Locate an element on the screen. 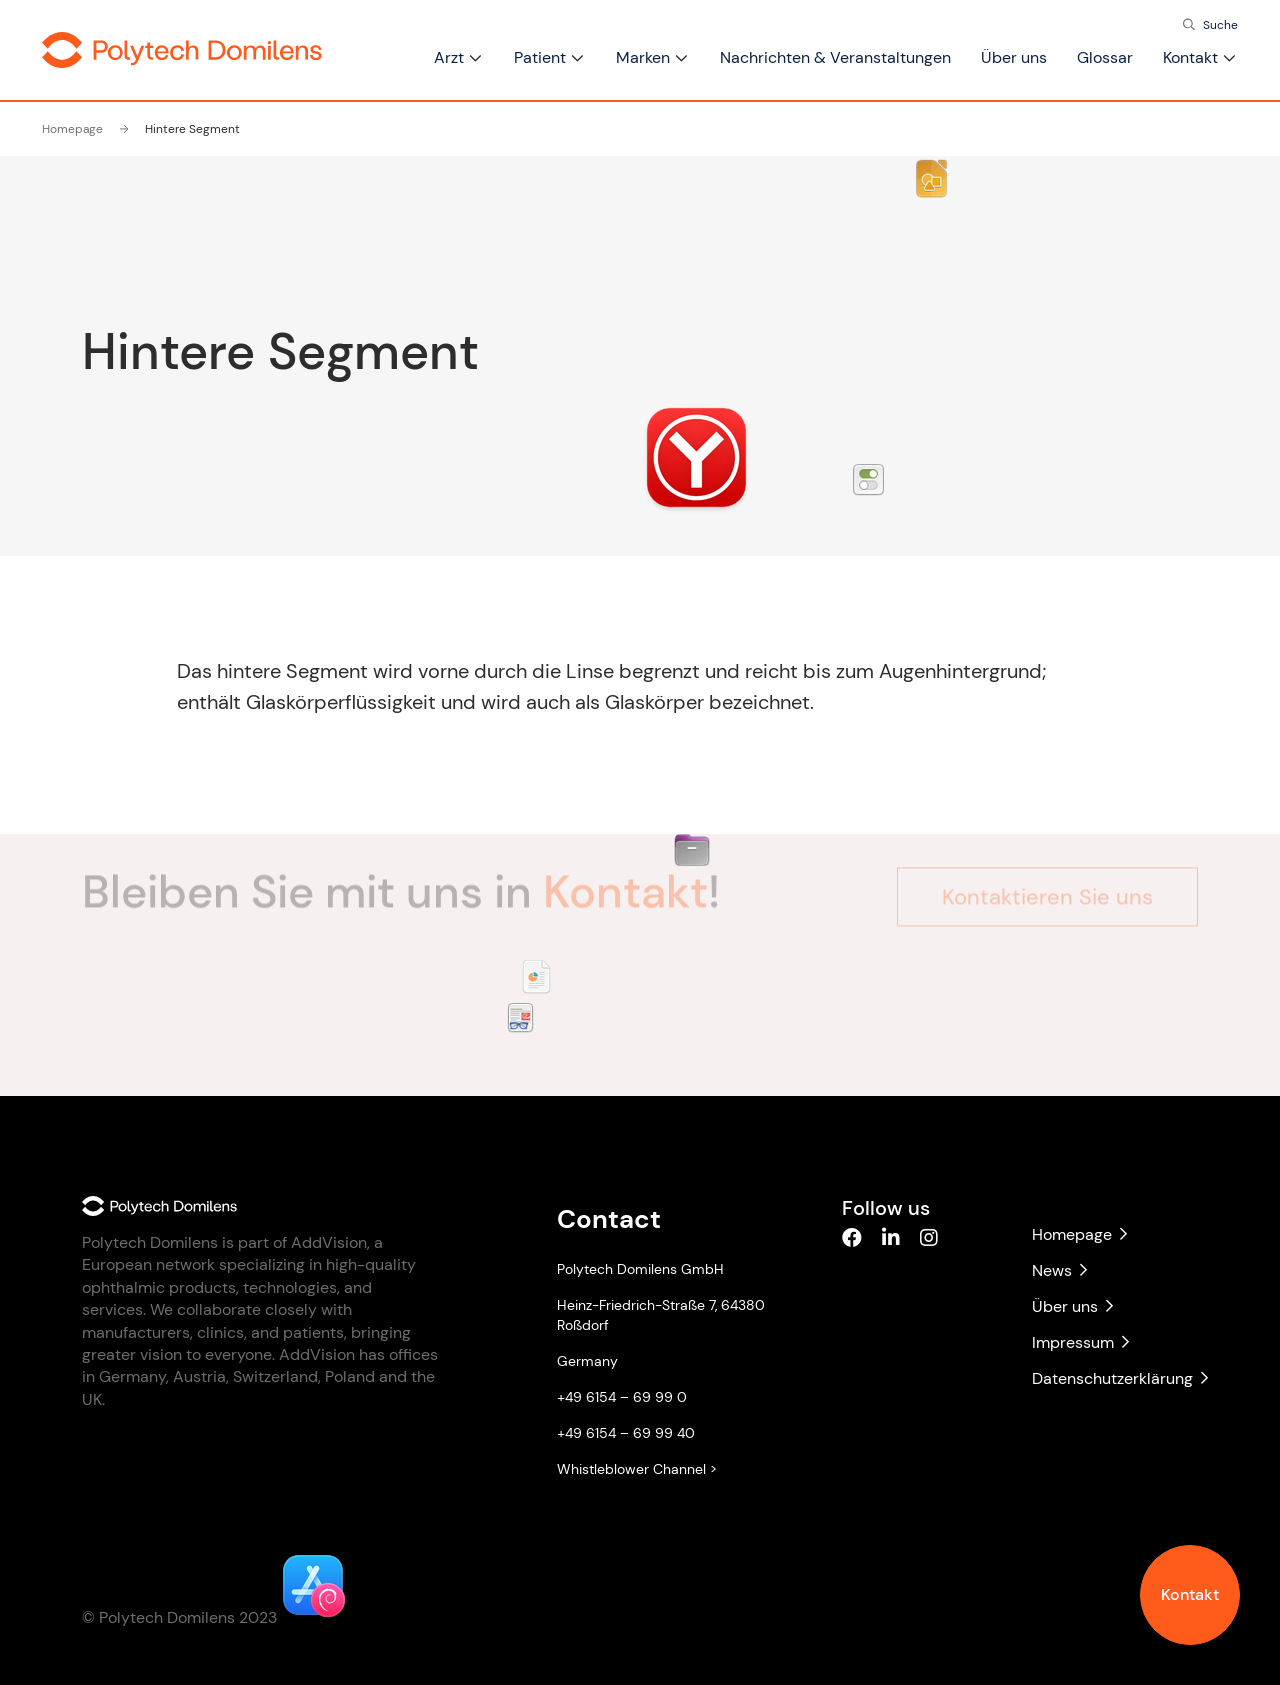 The width and height of the screenshot is (1280, 1685). open libreoffice draw application is located at coordinates (931, 178).